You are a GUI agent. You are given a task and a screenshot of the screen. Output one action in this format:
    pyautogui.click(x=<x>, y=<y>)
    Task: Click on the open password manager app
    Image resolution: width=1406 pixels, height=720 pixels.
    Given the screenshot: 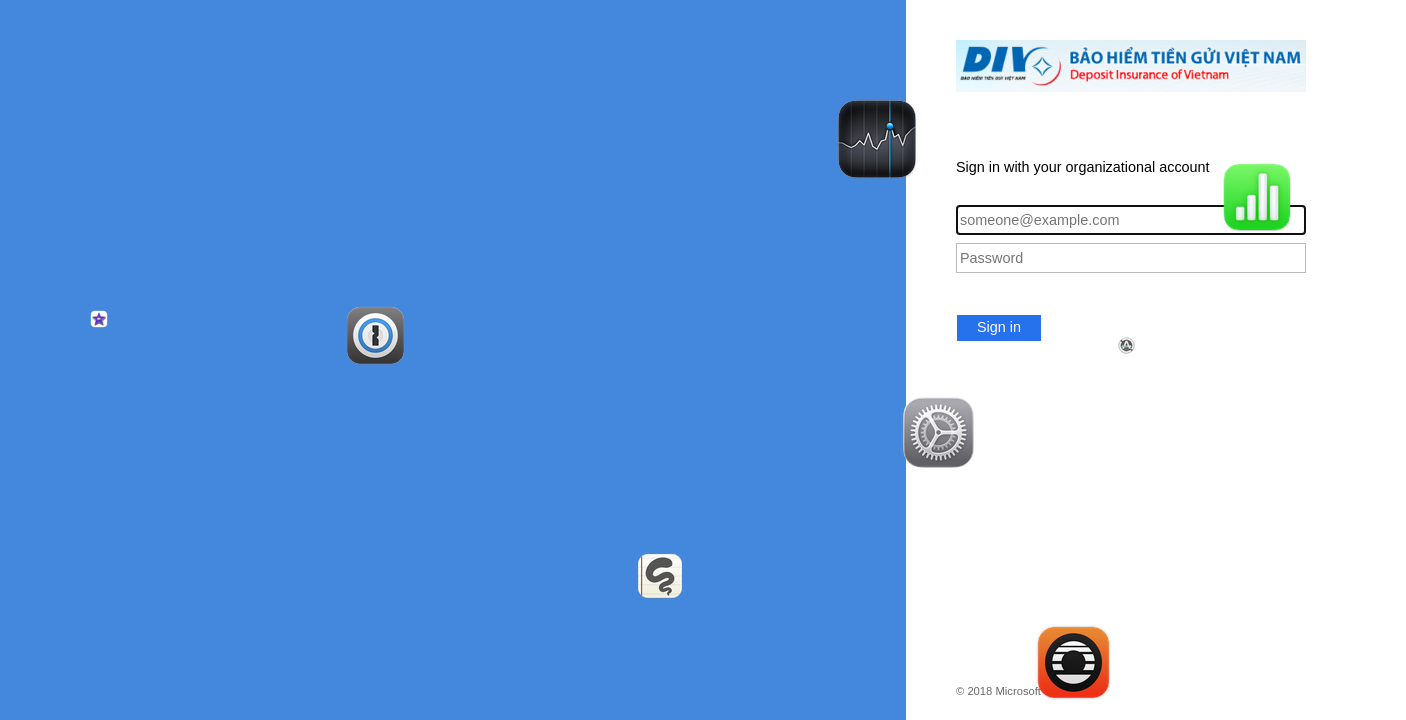 What is the action you would take?
    pyautogui.click(x=375, y=335)
    